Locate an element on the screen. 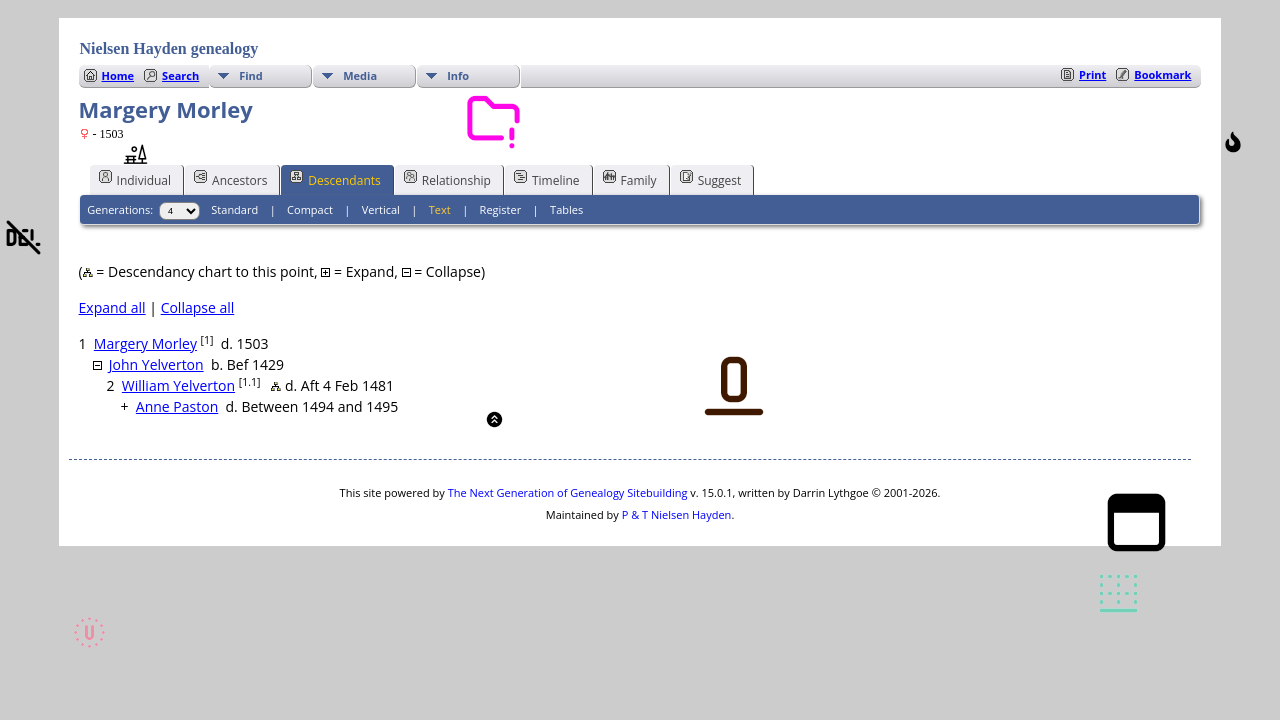  indicates trending or hot content is located at coordinates (1233, 142).